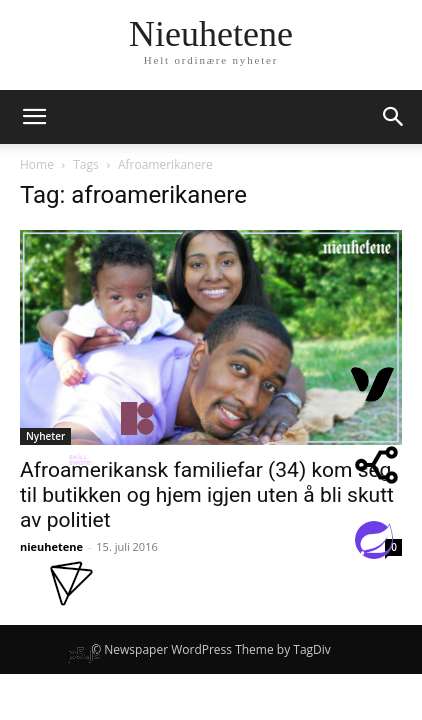 The height and width of the screenshot is (720, 422). Describe the element at coordinates (374, 540) in the screenshot. I see `spring framework logo` at that location.